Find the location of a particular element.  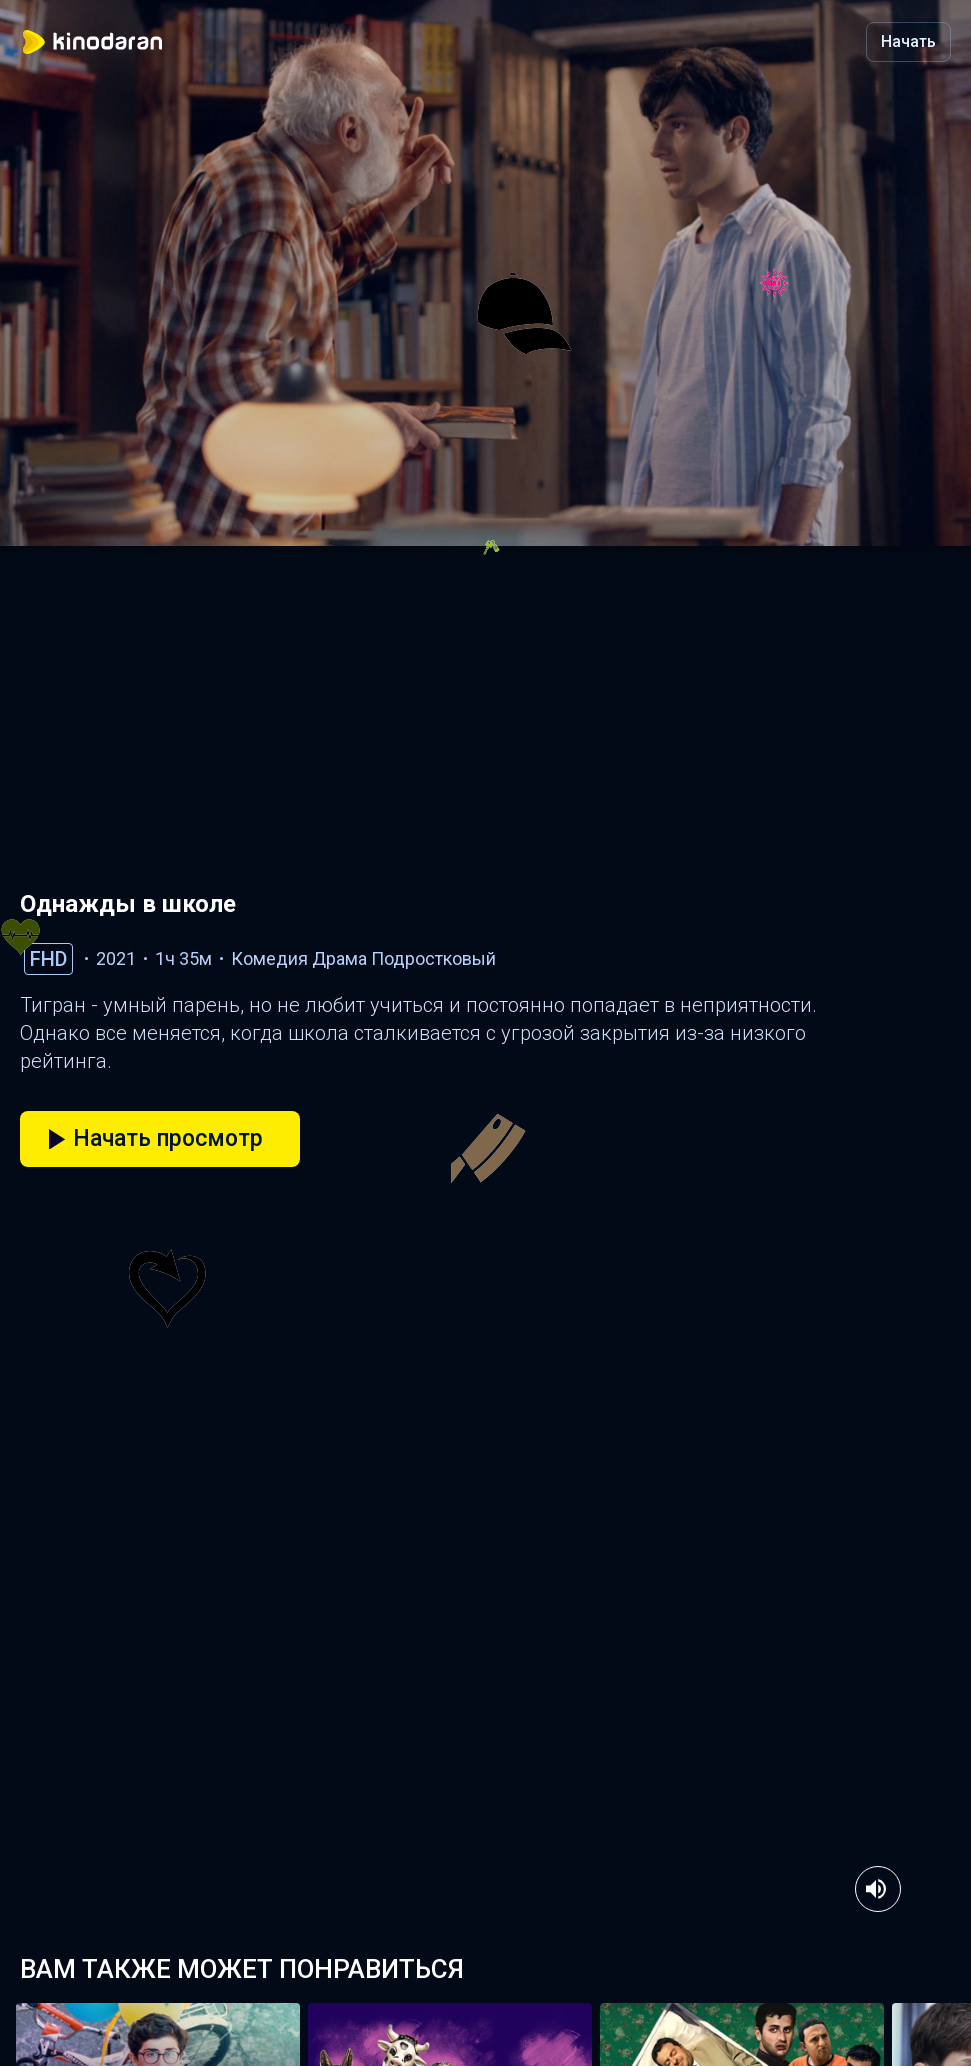

access player profile or avatar customization is located at coordinates (524, 313).